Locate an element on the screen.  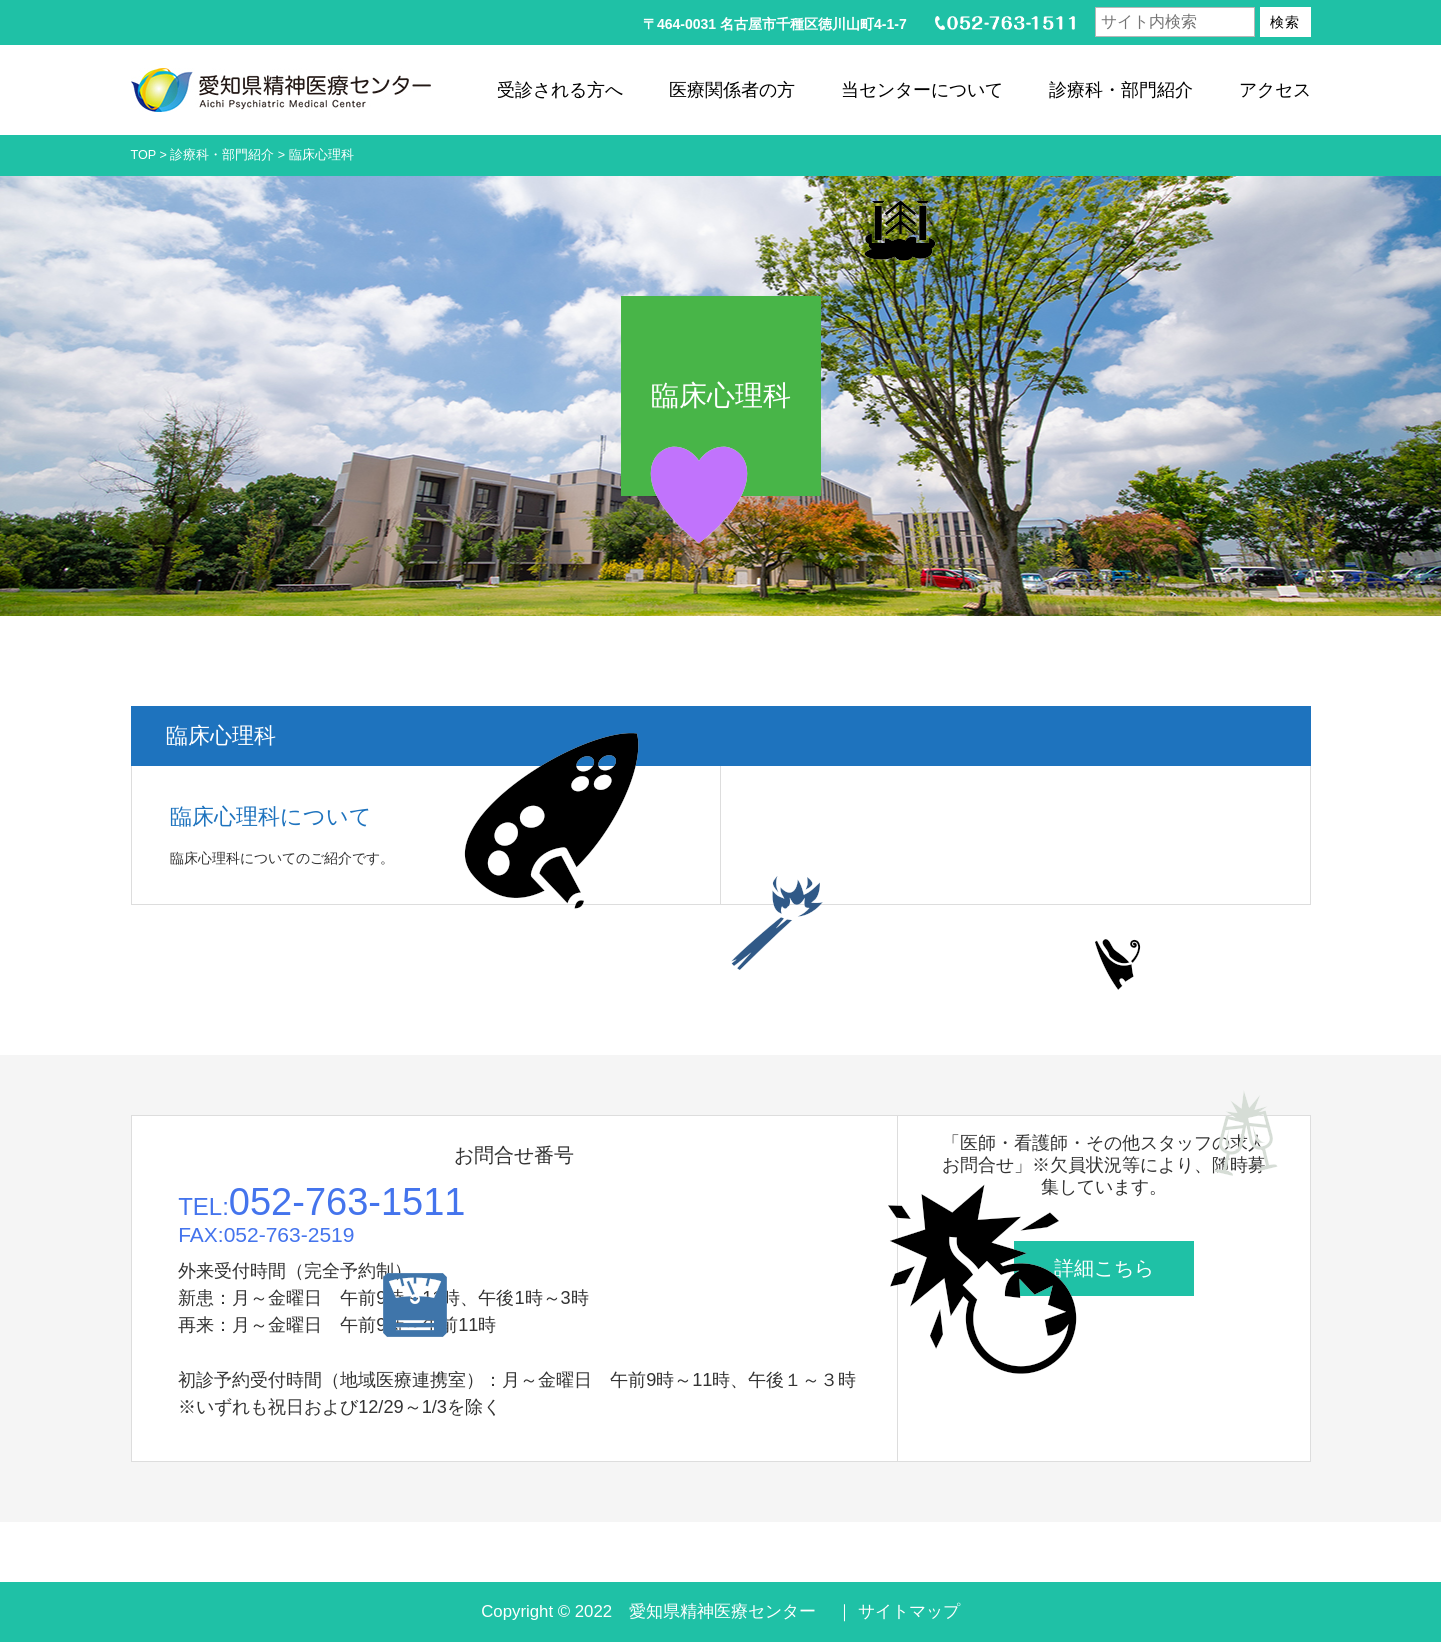
detonate or trigger an explosion effect is located at coordinates (983, 1279).